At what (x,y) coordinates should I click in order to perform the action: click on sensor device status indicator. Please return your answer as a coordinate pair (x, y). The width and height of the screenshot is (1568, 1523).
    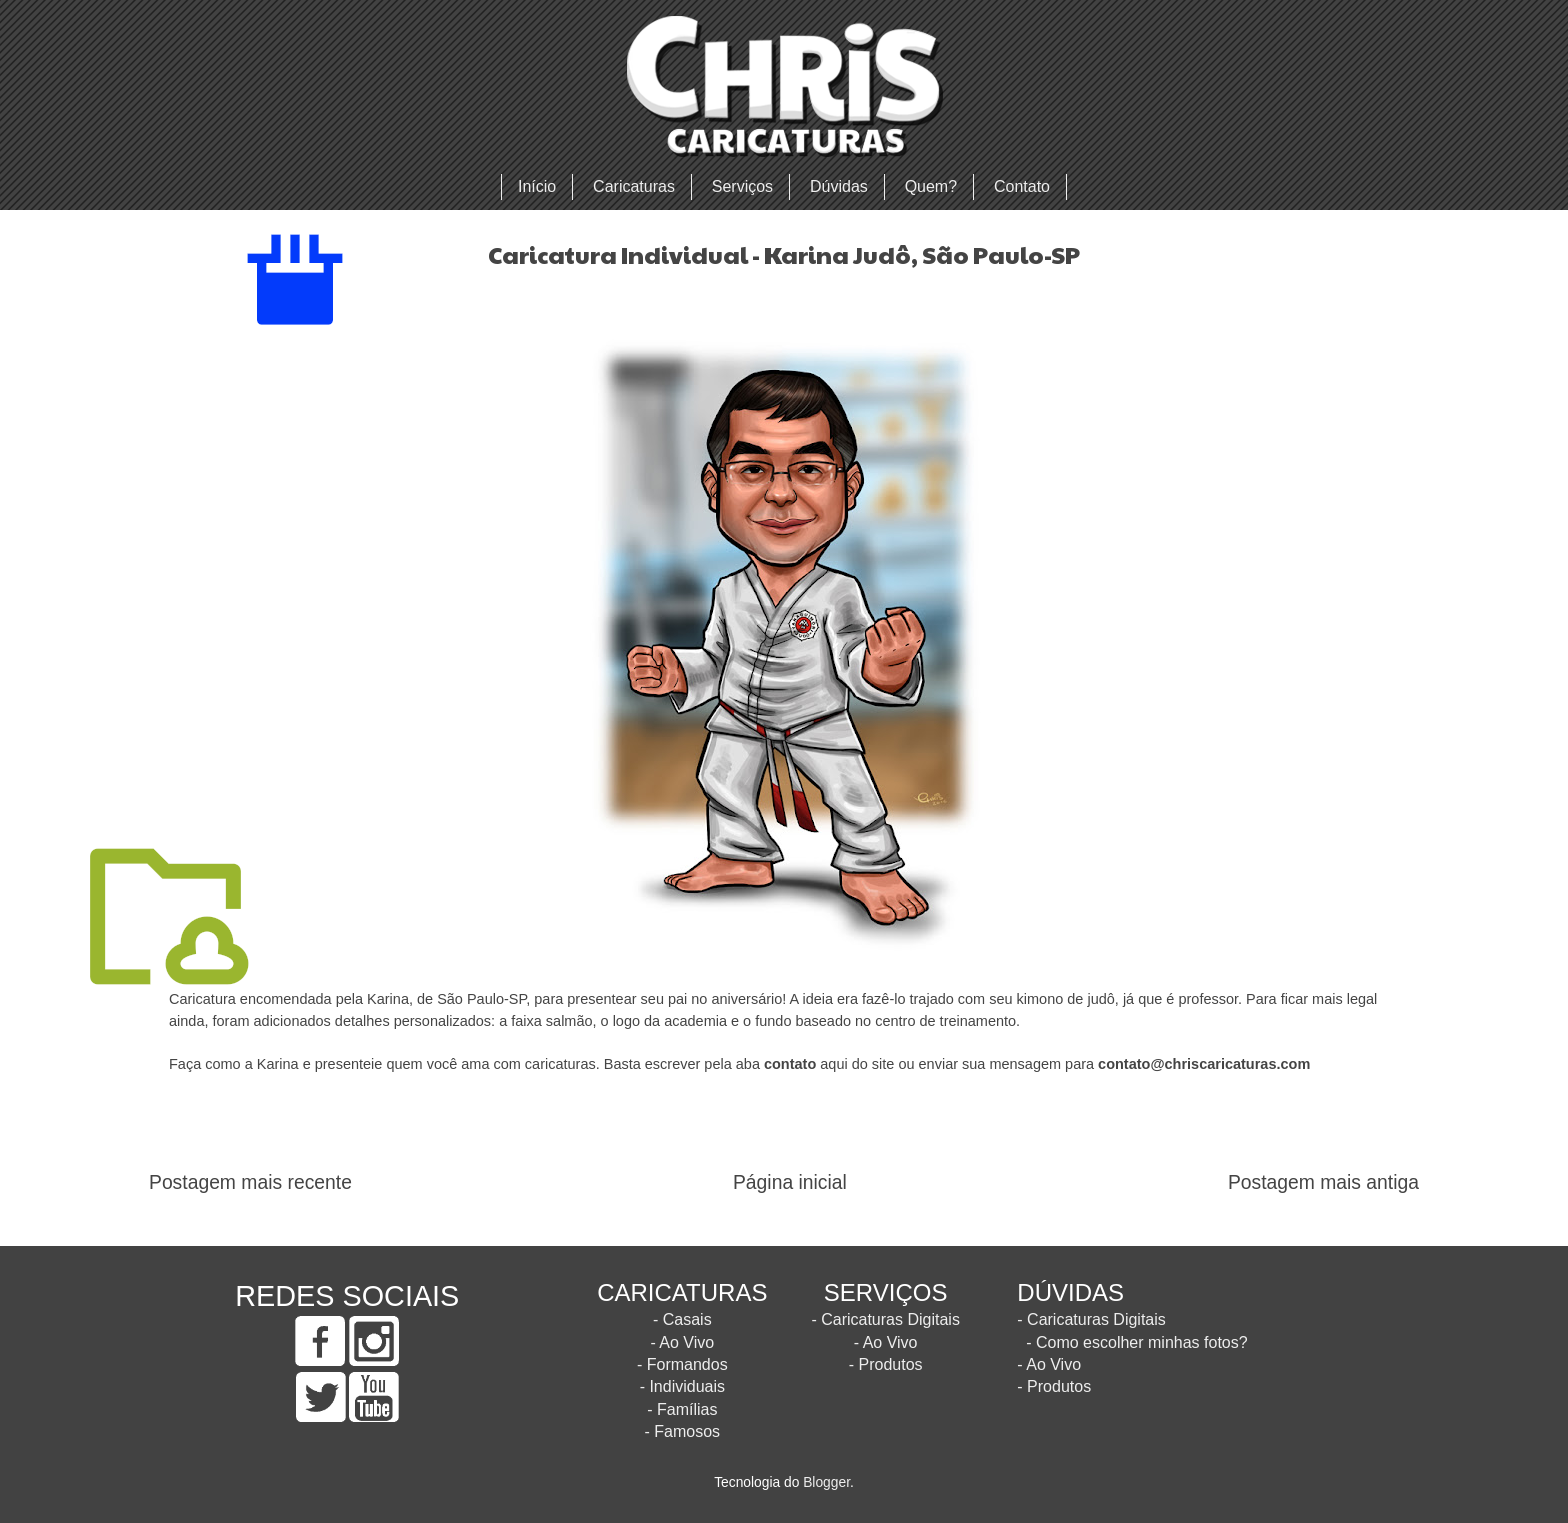
    Looking at the image, I should click on (295, 282).